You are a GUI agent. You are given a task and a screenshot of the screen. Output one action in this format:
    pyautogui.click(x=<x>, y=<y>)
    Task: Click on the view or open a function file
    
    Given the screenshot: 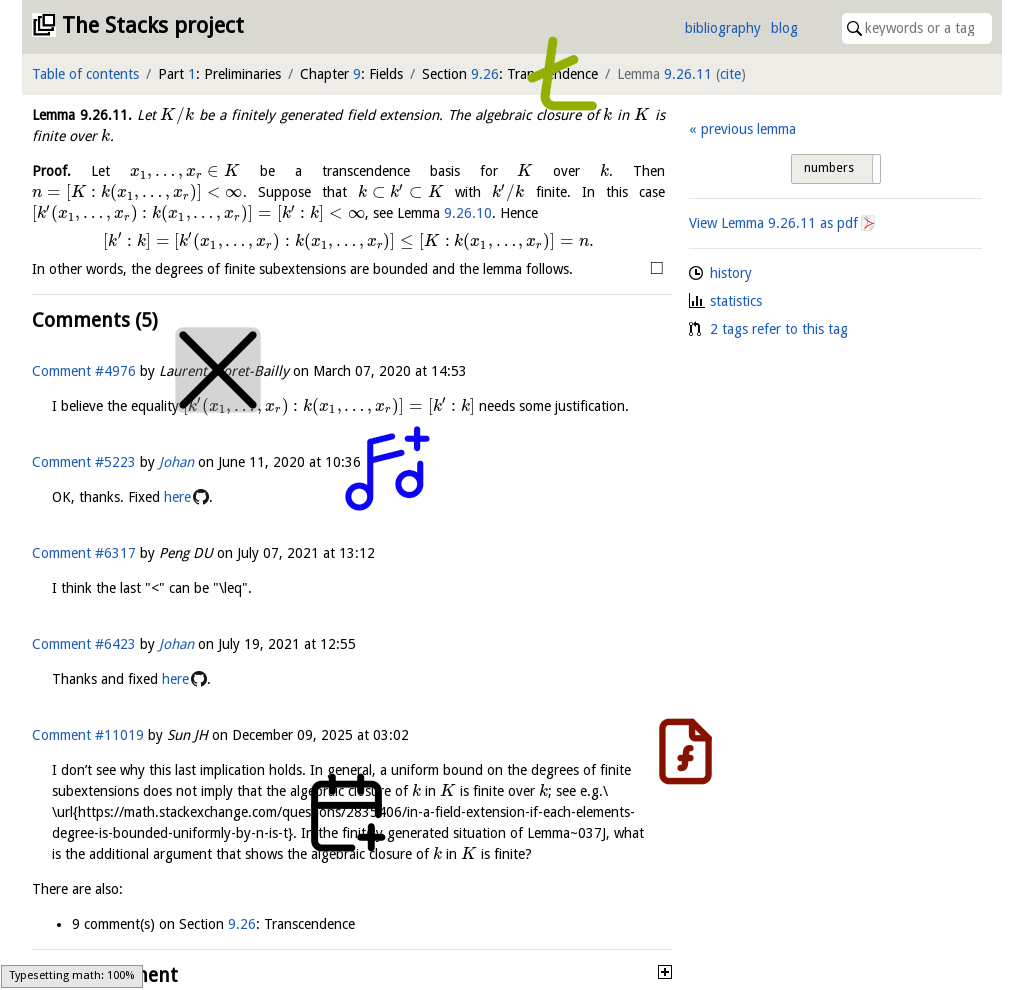 What is the action you would take?
    pyautogui.click(x=685, y=751)
    